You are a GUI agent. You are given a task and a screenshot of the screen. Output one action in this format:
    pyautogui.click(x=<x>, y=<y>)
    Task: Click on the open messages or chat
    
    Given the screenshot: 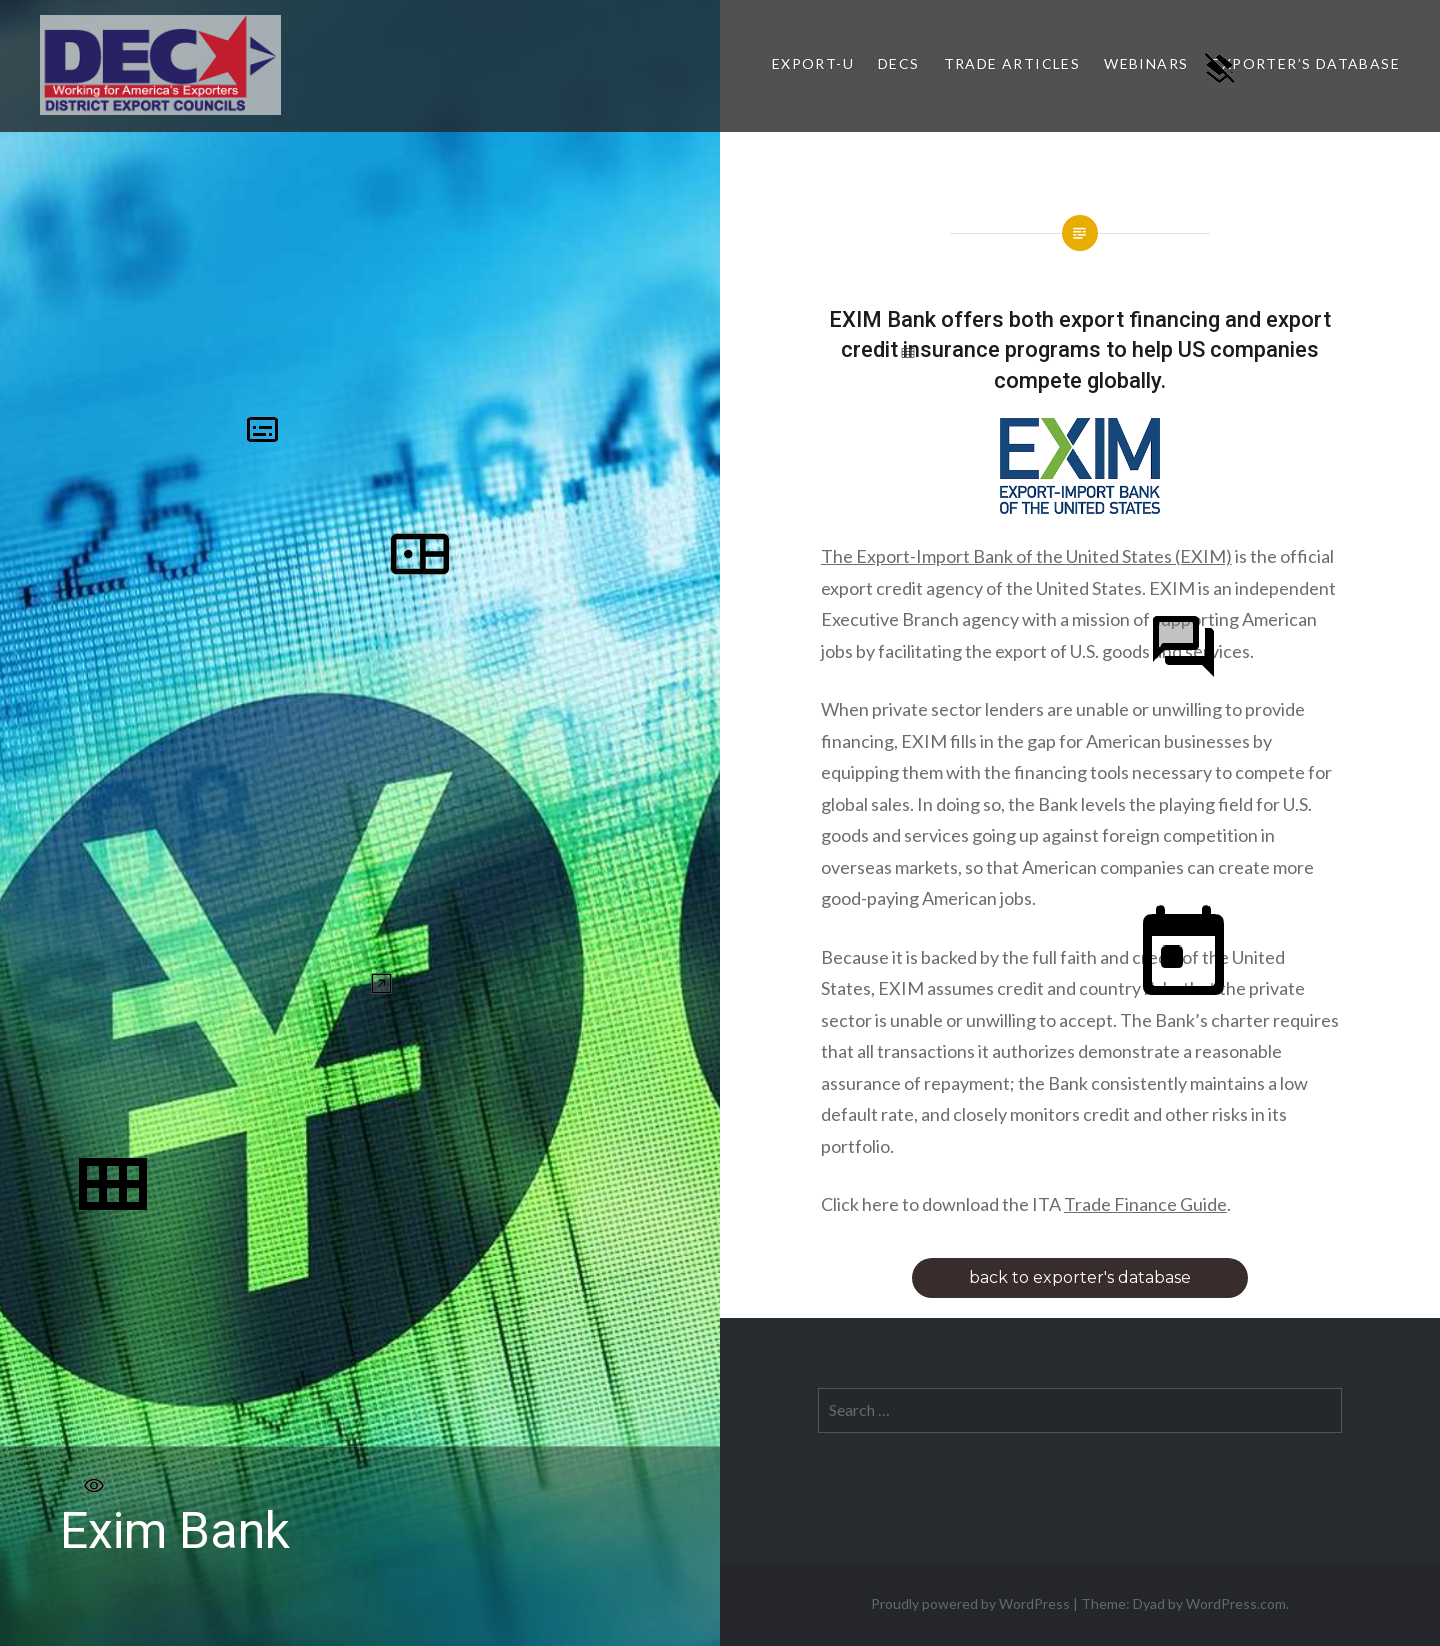 What is the action you would take?
    pyautogui.click(x=1183, y=646)
    